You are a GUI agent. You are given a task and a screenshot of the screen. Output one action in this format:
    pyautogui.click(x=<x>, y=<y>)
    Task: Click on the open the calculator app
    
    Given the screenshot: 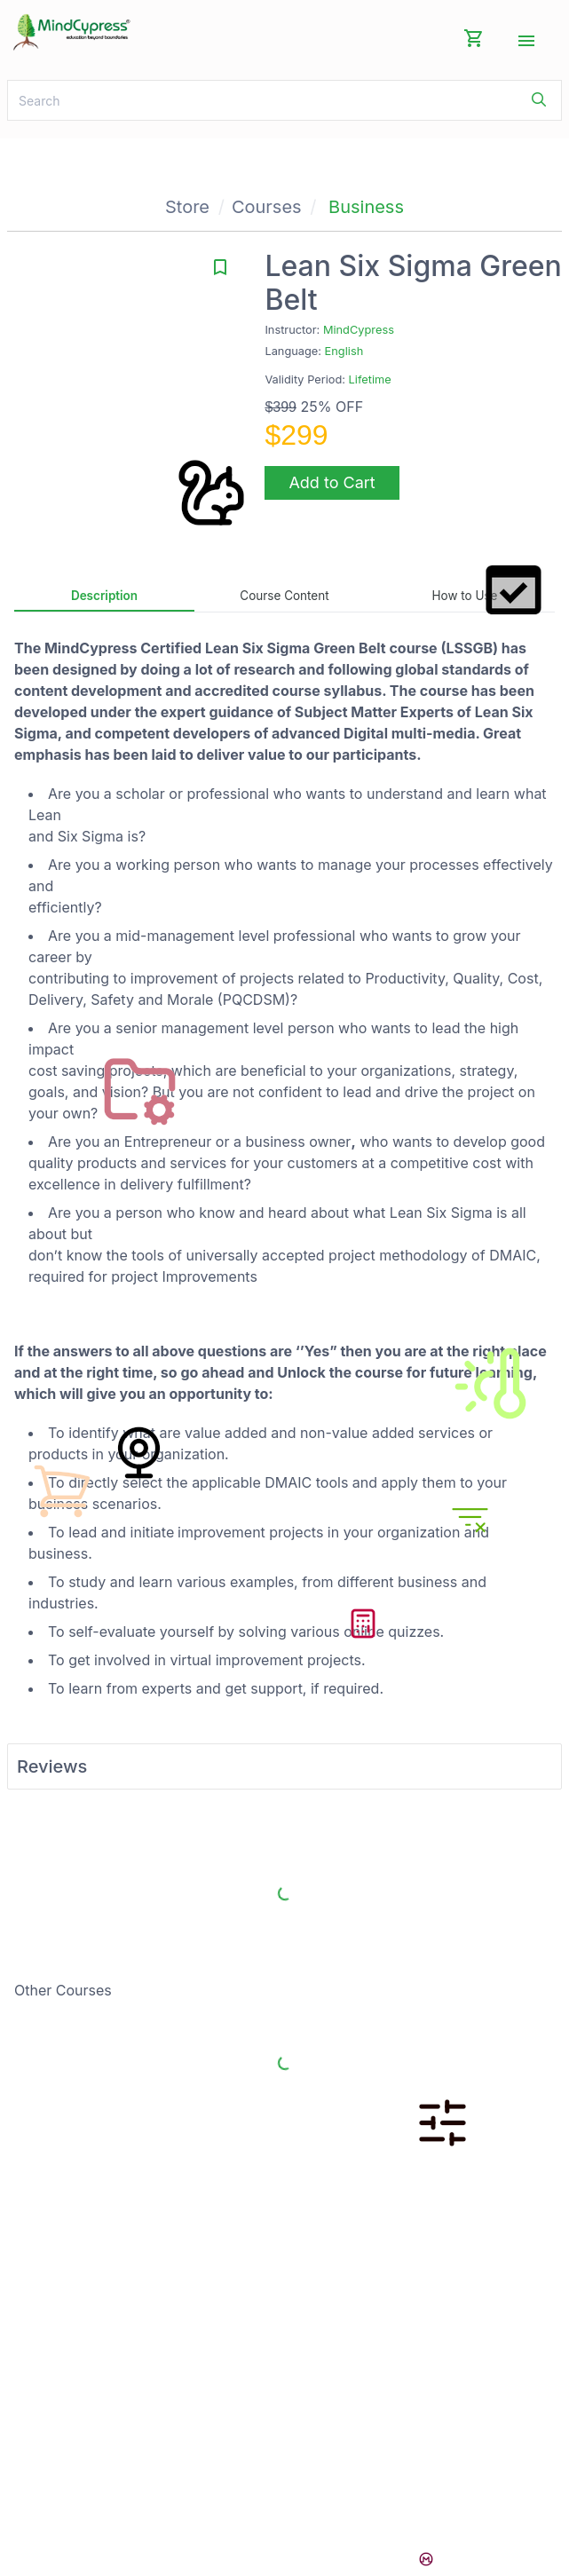 What is the action you would take?
    pyautogui.click(x=363, y=1624)
    